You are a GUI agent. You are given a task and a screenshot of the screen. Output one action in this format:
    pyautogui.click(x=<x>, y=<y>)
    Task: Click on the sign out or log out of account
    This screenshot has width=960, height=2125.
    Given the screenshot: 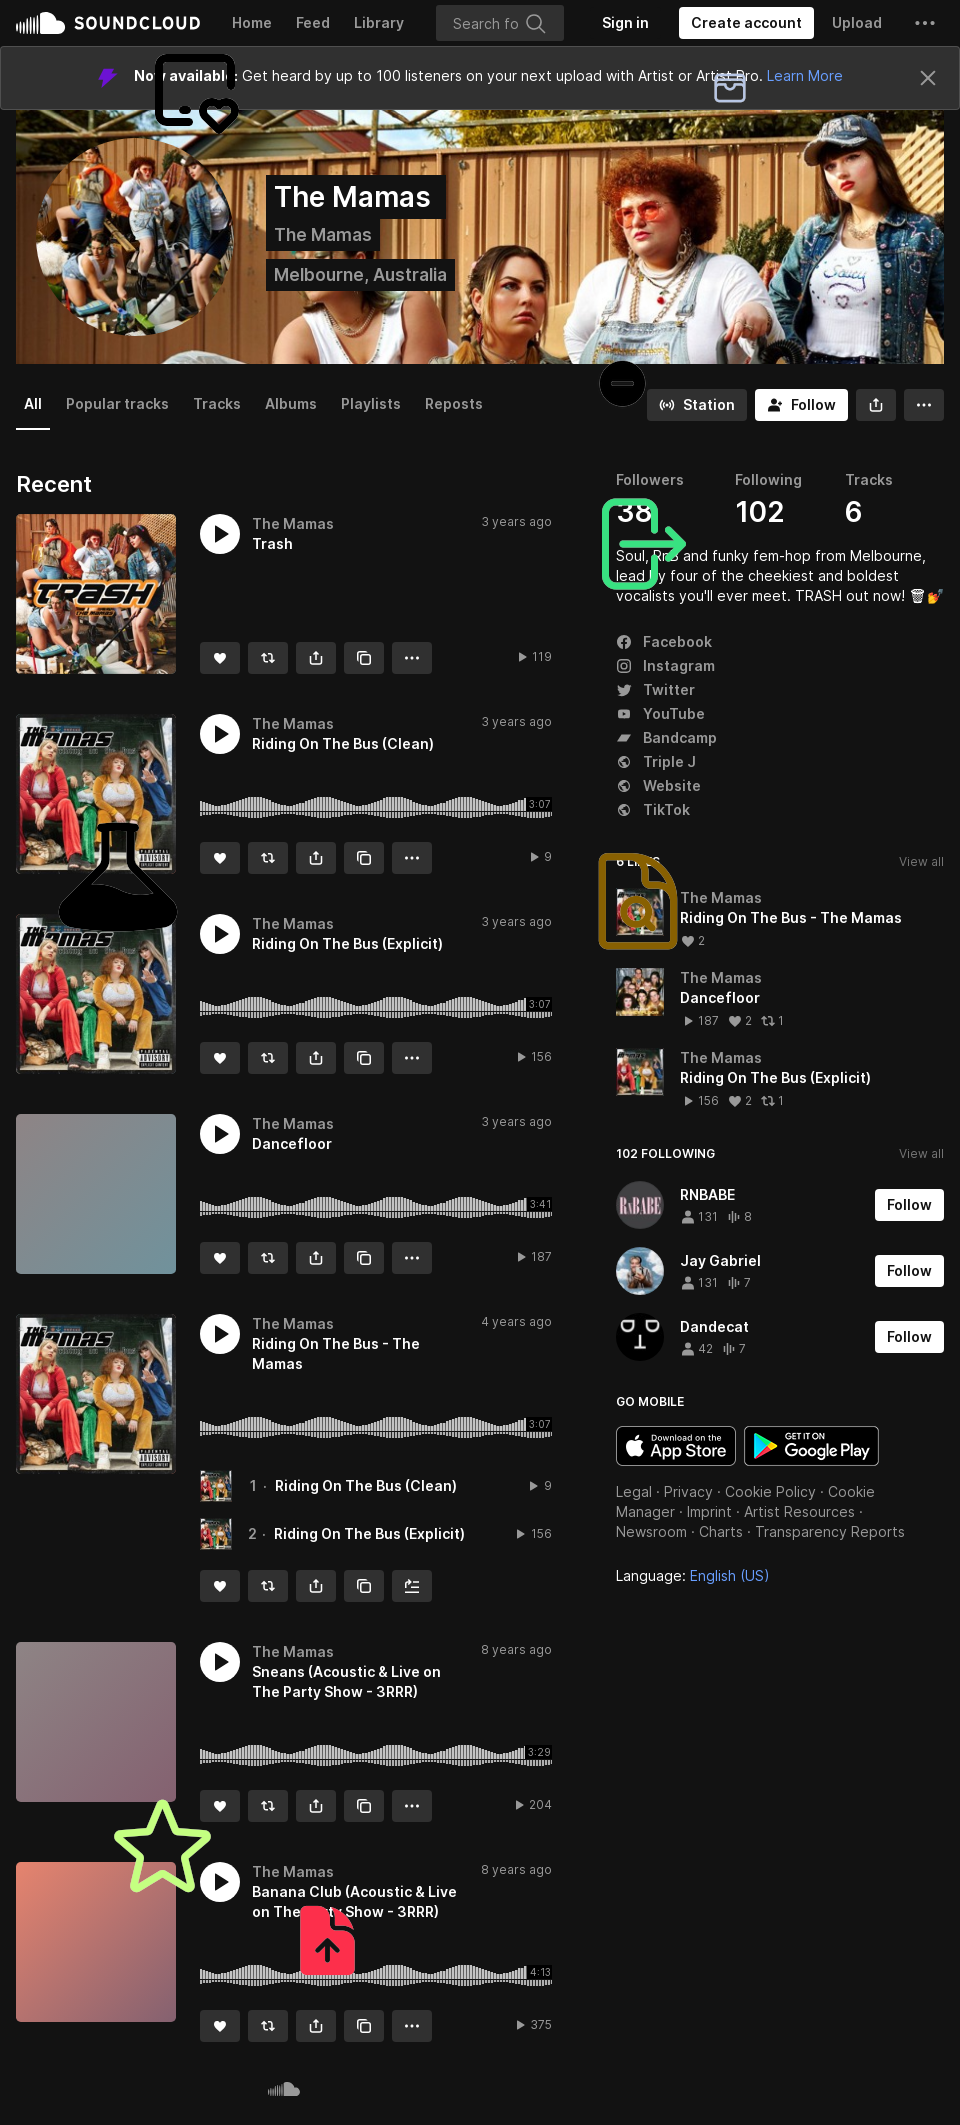 What is the action you would take?
    pyautogui.click(x=637, y=544)
    